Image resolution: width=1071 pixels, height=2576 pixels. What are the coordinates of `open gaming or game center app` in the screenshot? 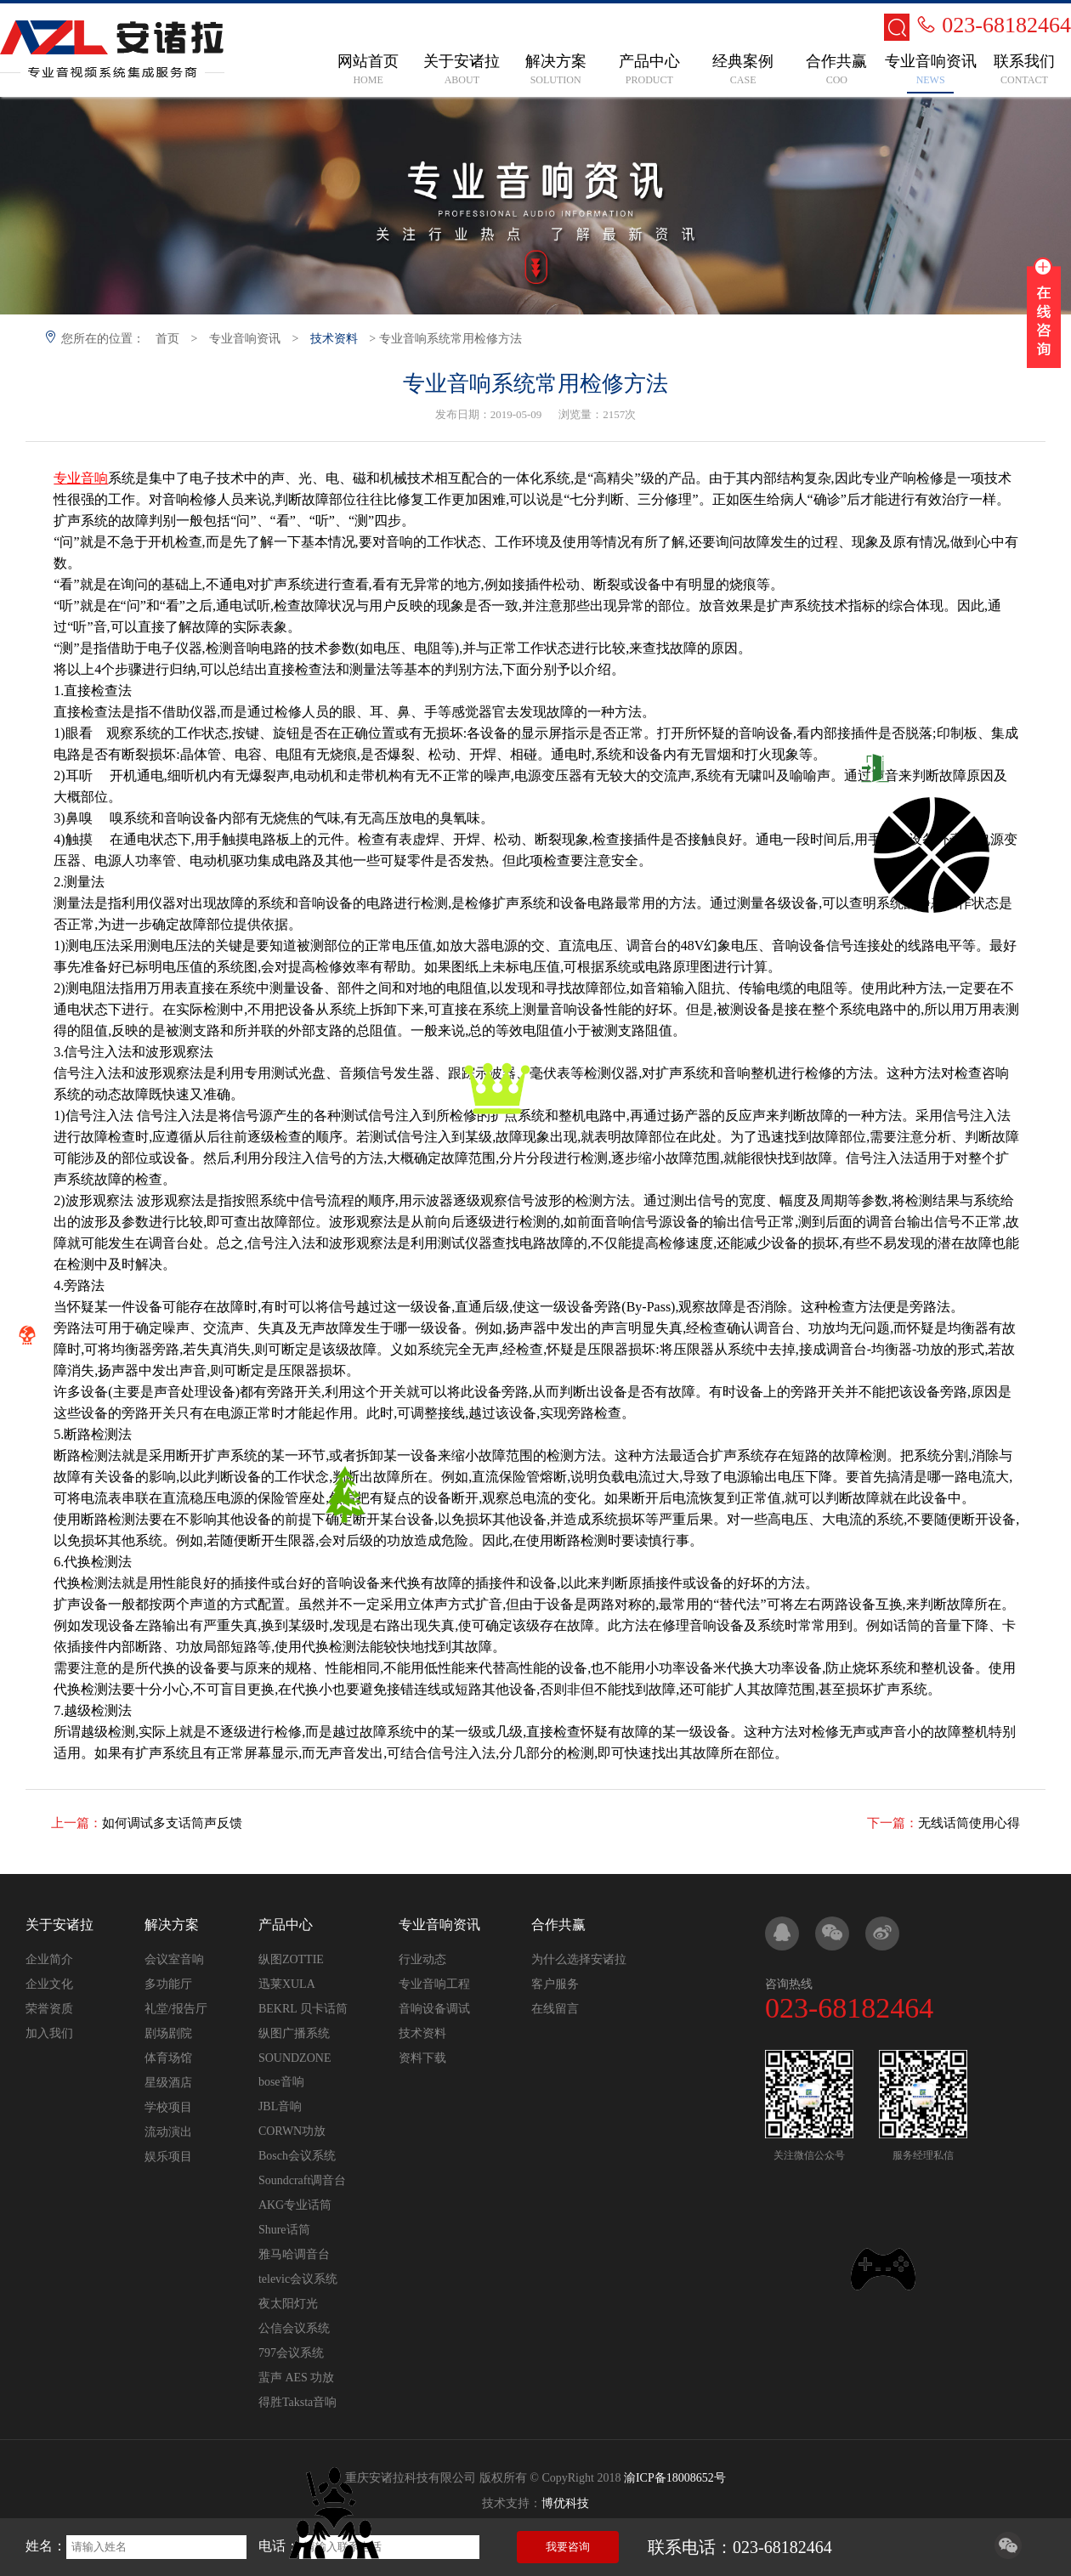 It's located at (883, 2269).